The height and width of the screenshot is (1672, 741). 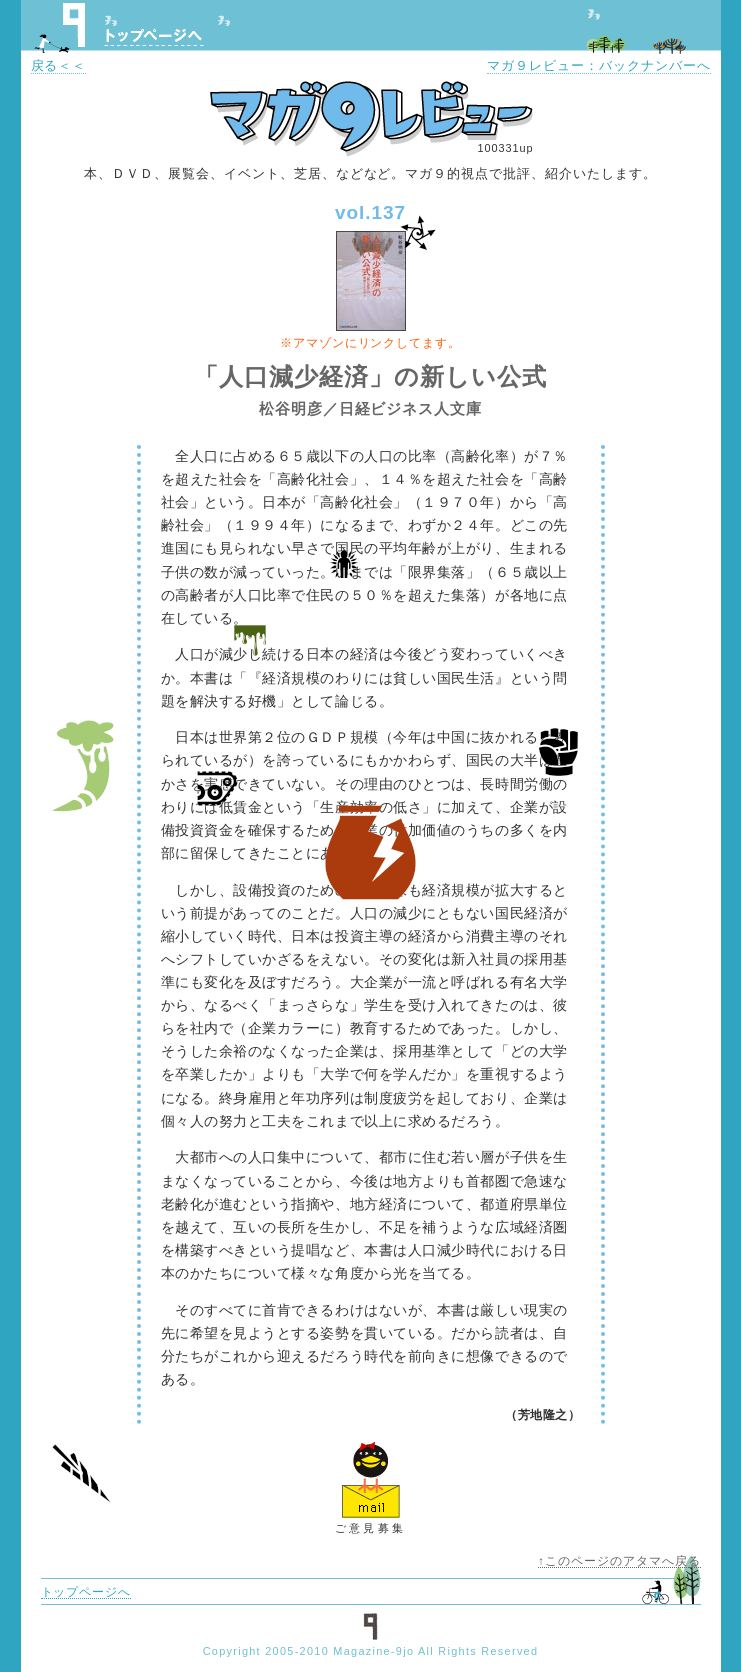 I want to click on activate frost aura ability, so click(x=344, y=564).